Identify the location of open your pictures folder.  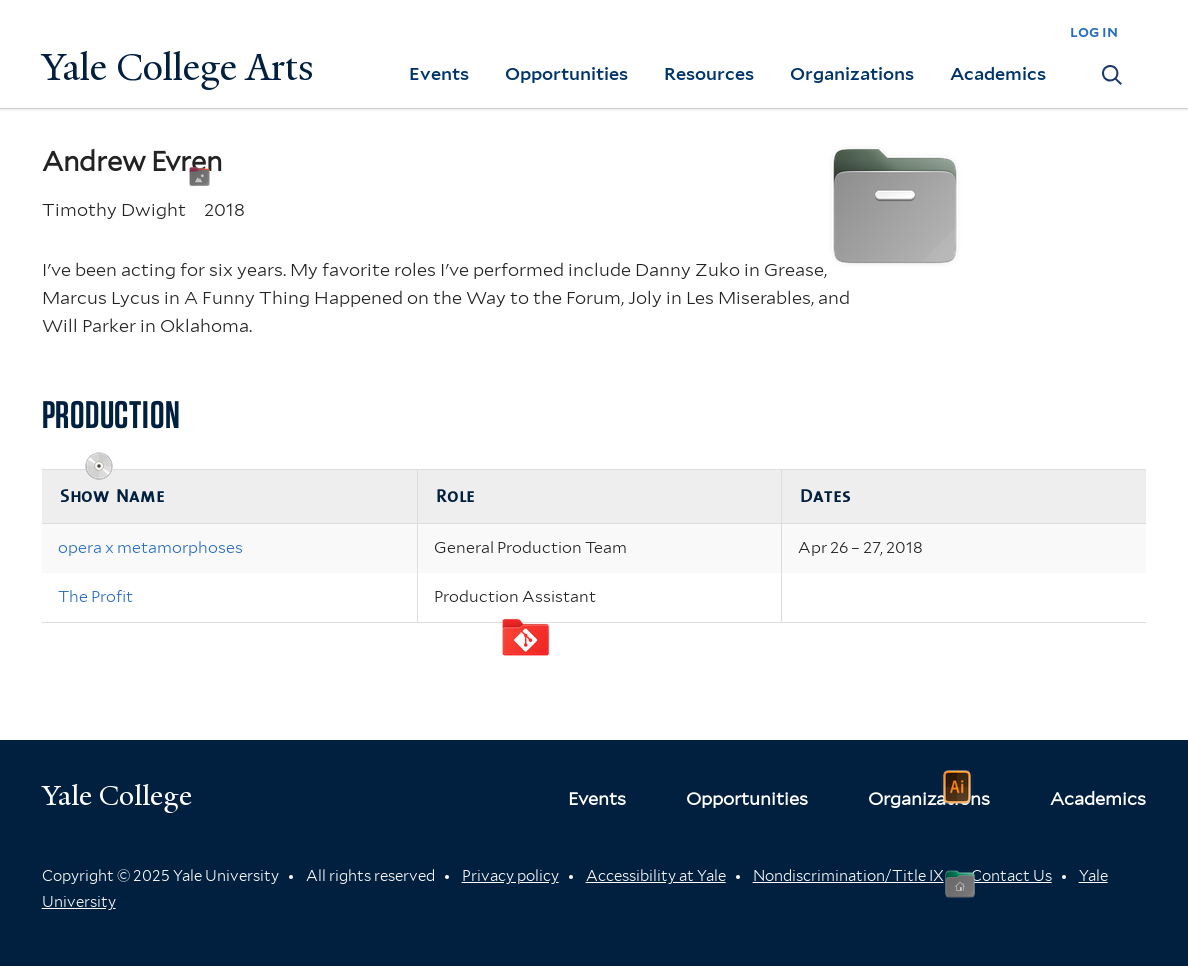
(199, 176).